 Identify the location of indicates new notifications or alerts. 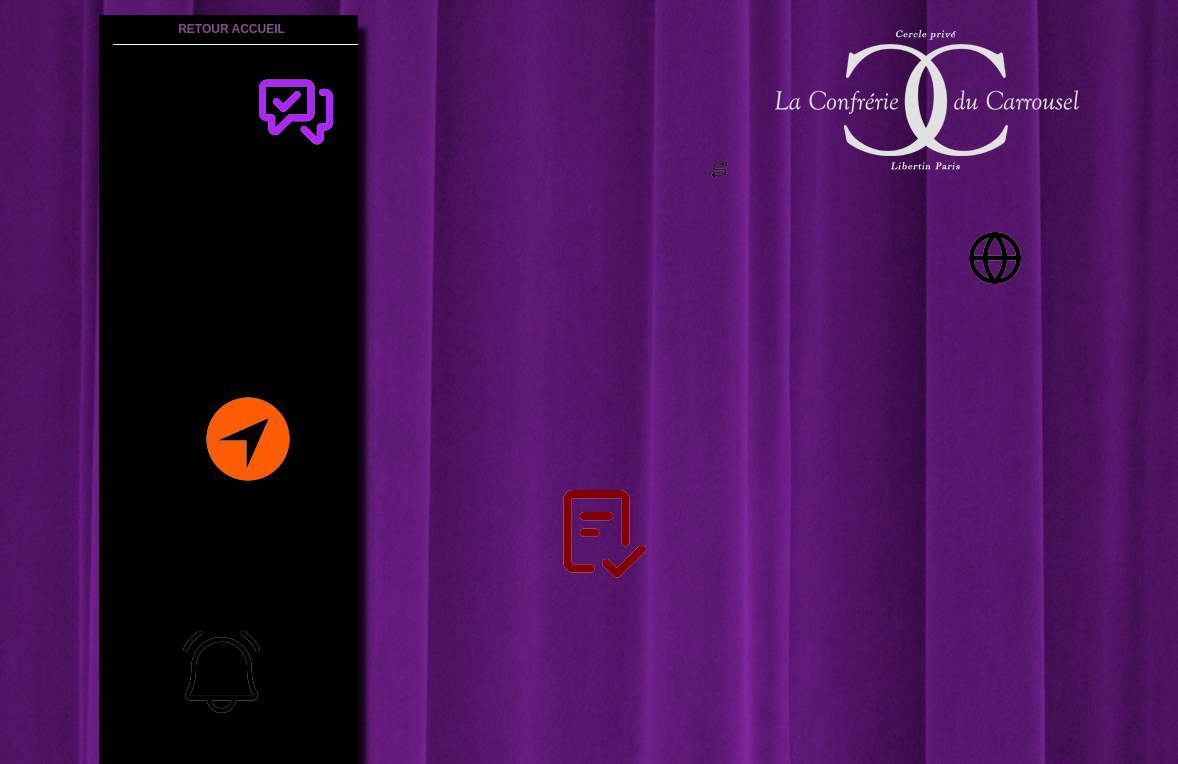
(221, 673).